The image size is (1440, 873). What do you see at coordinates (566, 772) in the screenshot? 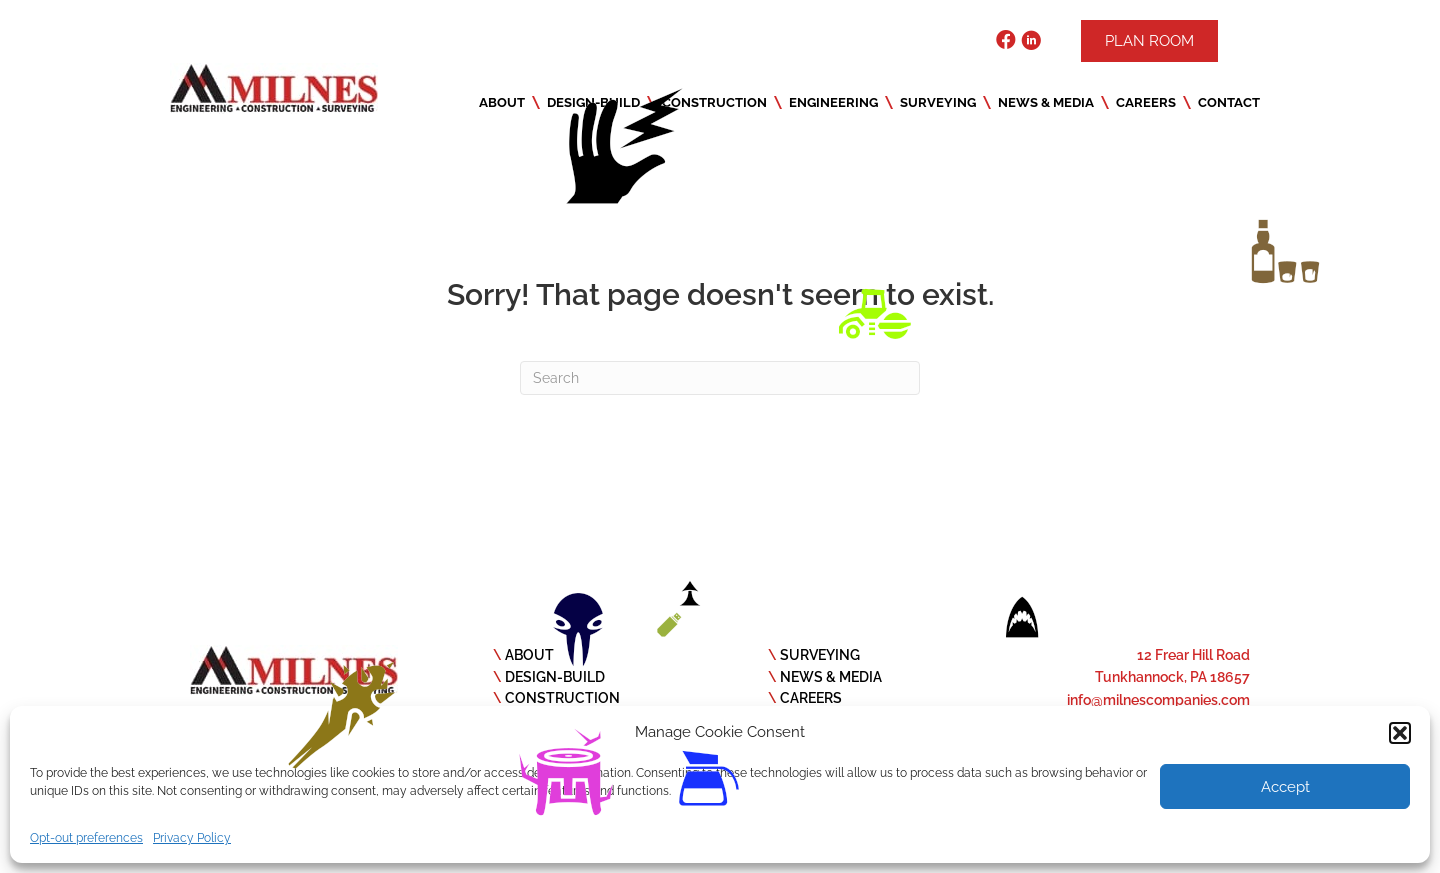
I see `select wooden armor or helmet equipment` at bounding box center [566, 772].